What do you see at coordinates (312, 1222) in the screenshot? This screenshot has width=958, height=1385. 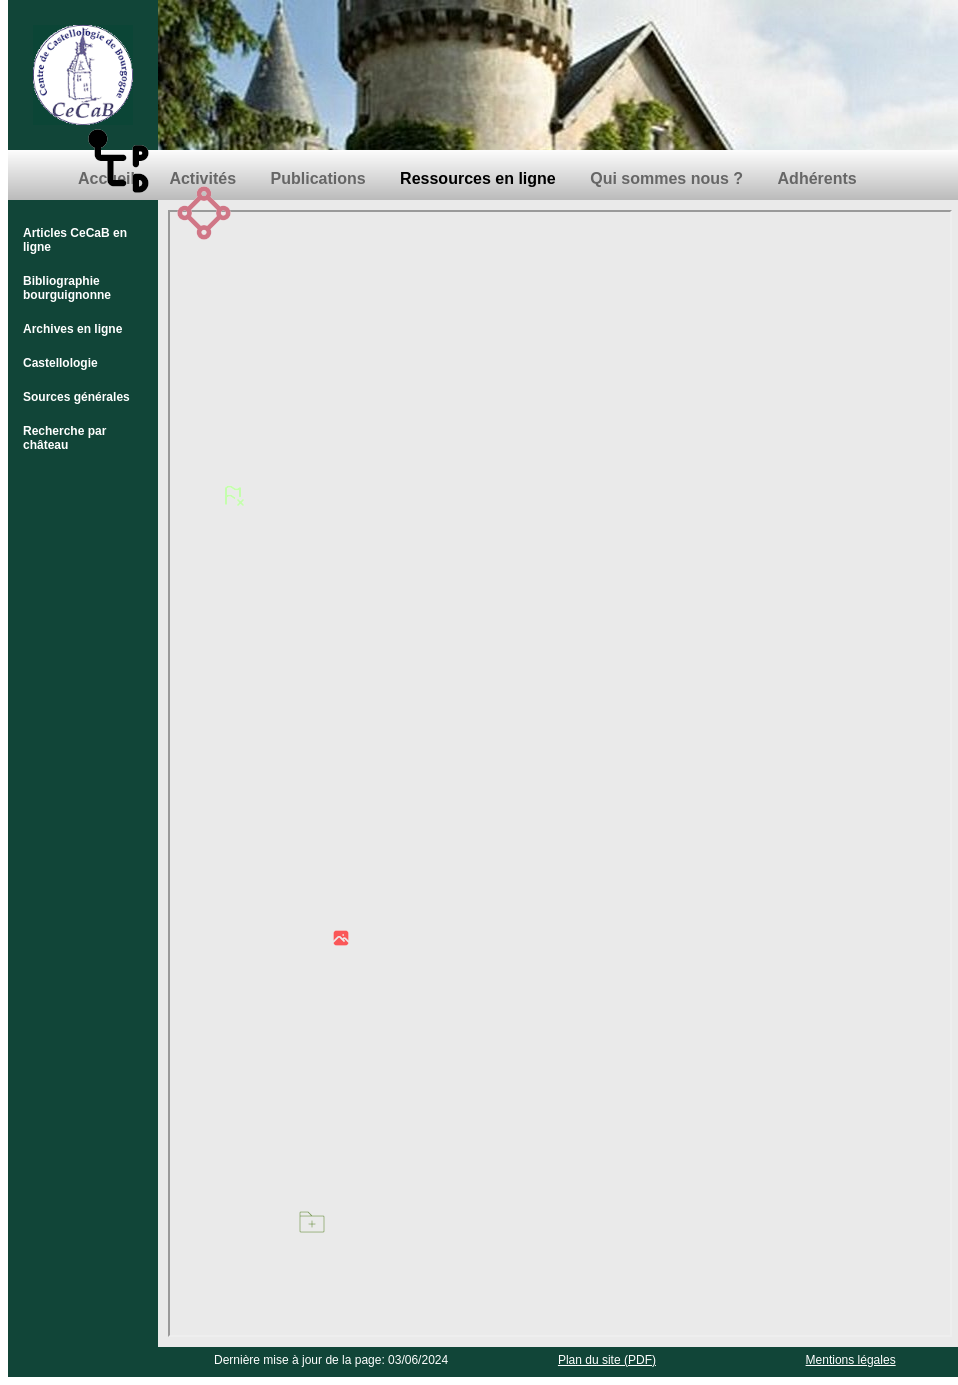 I see `create a new folder` at bounding box center [312, 1222].